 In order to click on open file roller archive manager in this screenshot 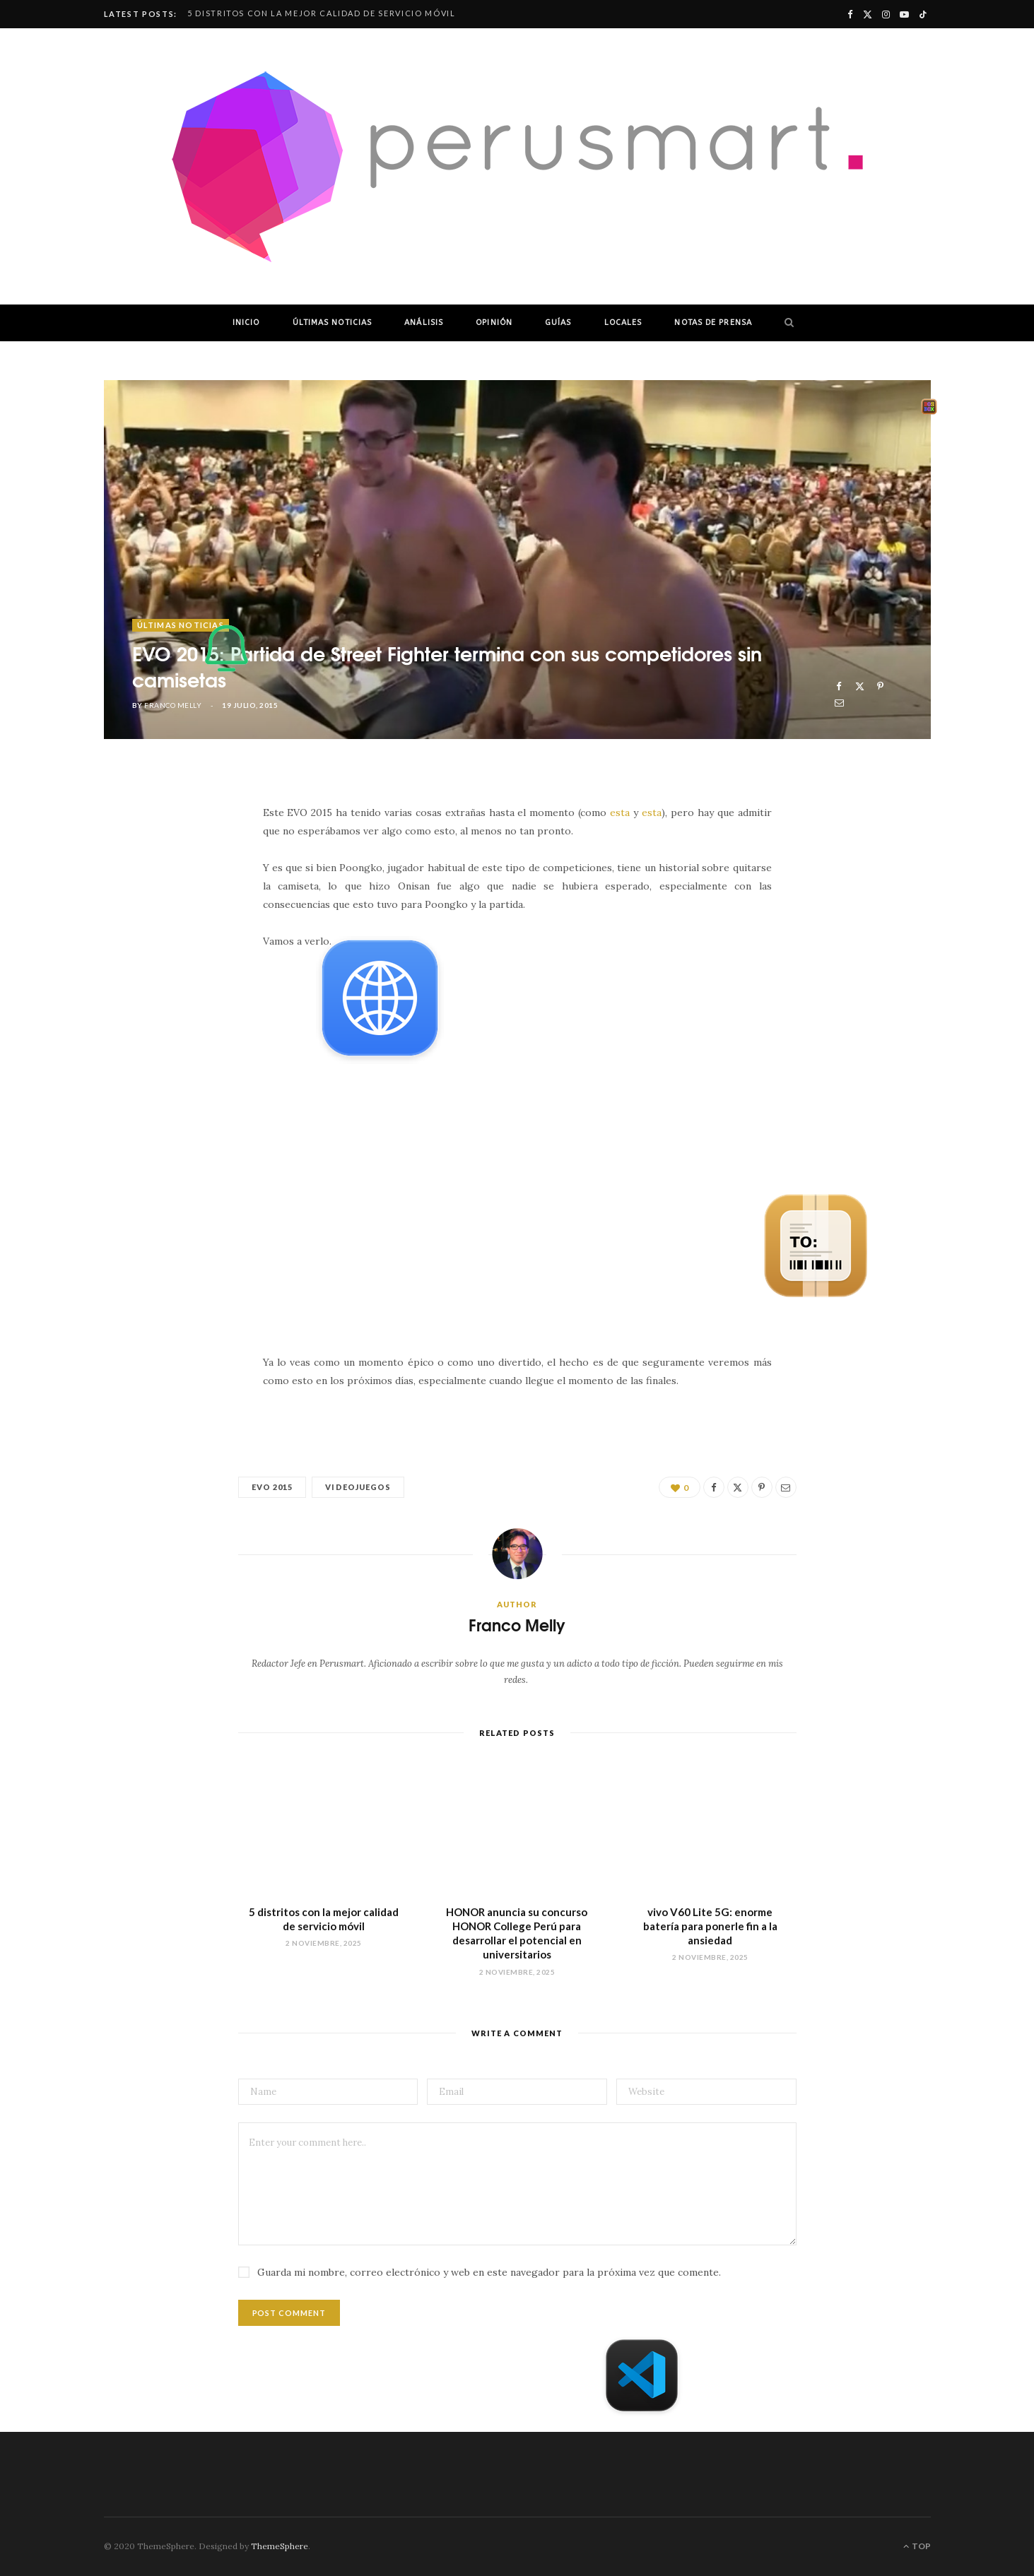, I will do `click(816, 1246)`.